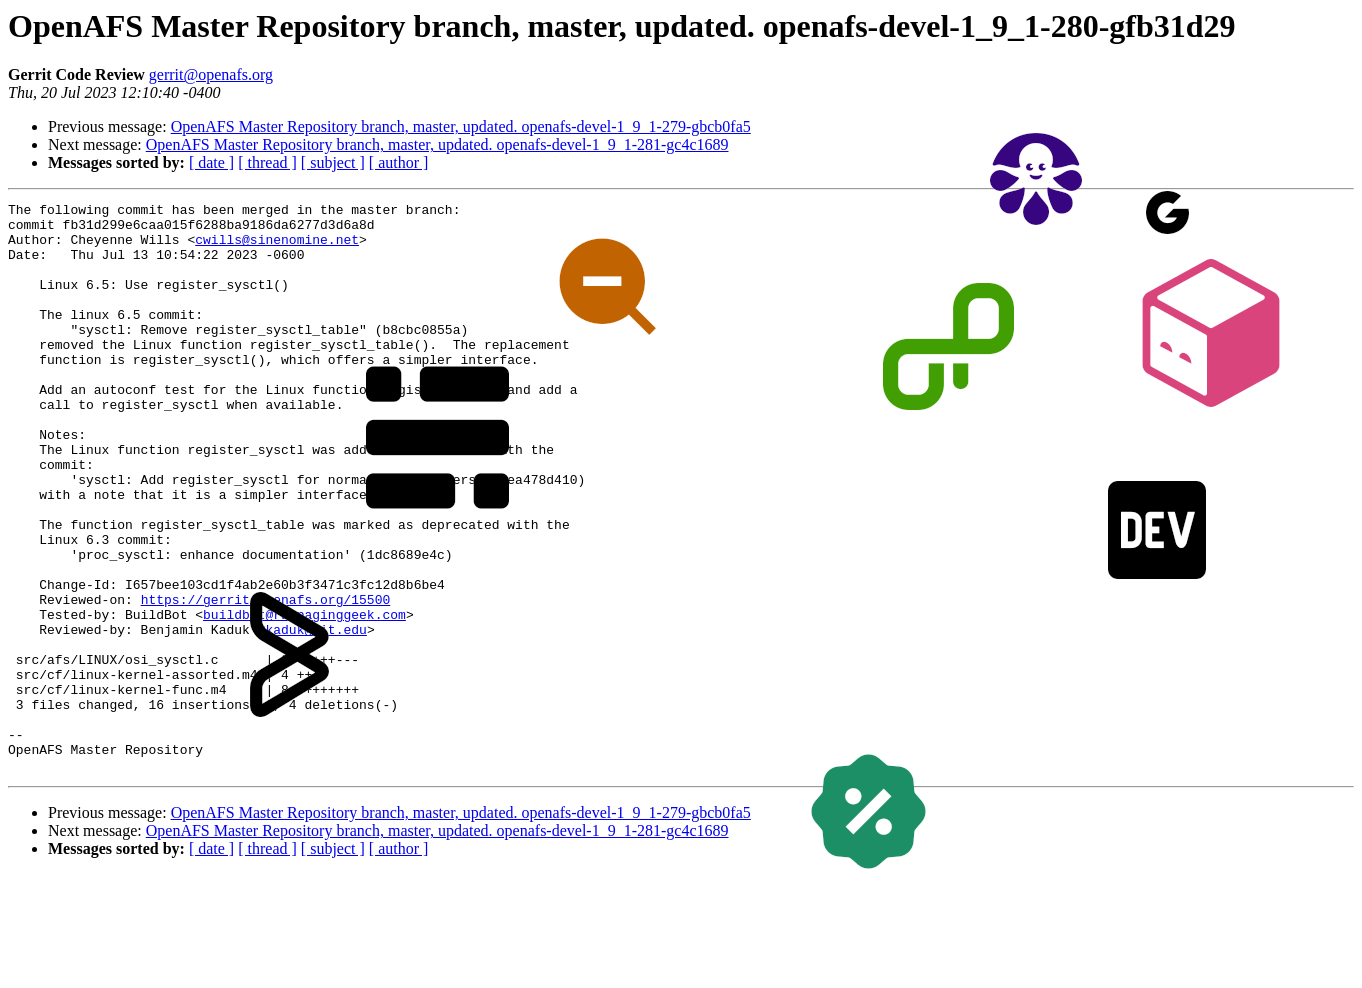  Describe the element at coordinates (607, 286) in the screenshot. I see `zoom out to see more content` at that location.